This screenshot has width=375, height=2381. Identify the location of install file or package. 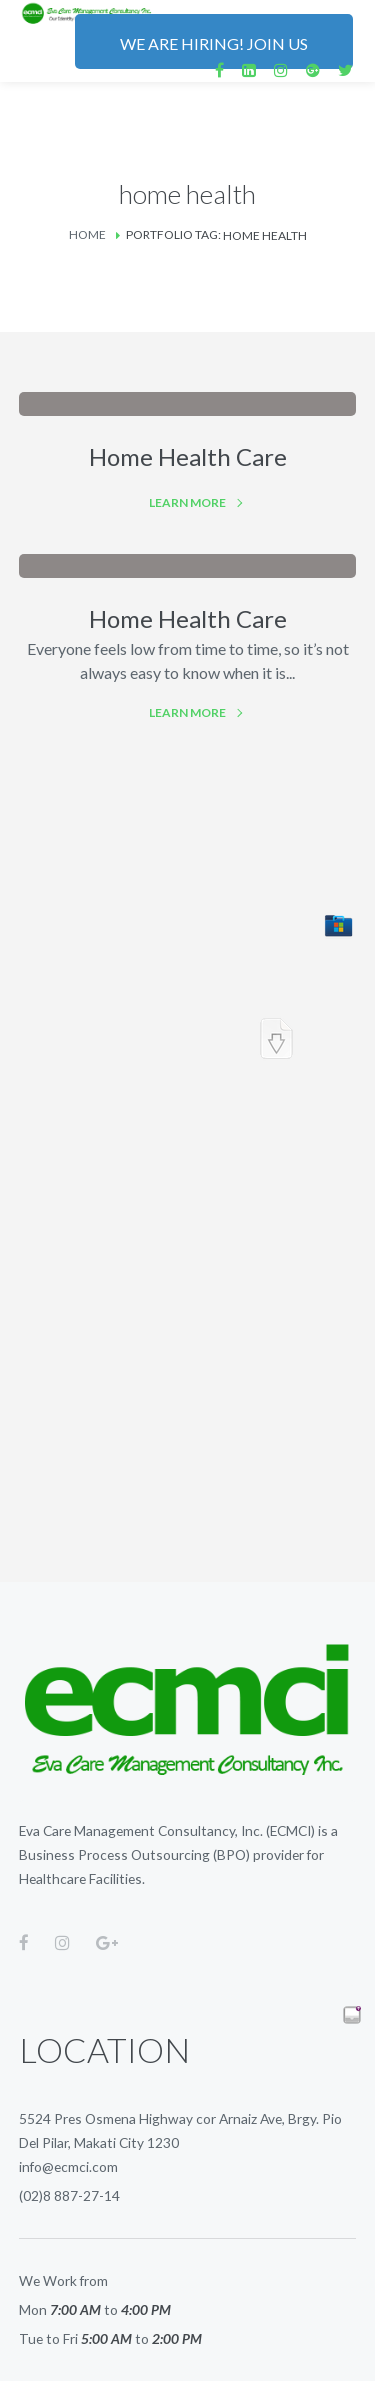
(276, 1038).